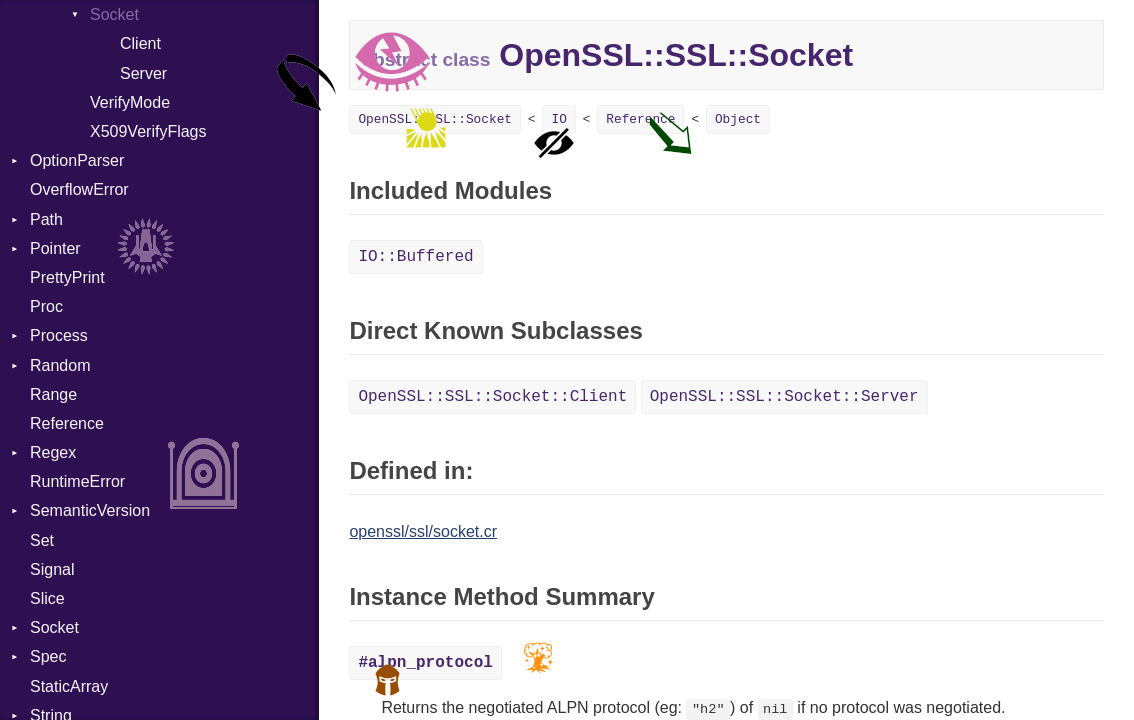 The image size is (1134, 720). Describe the element at coordinates (392, 62) in the screenshot. I see `indicates quick view or instant preview mode` at that location.